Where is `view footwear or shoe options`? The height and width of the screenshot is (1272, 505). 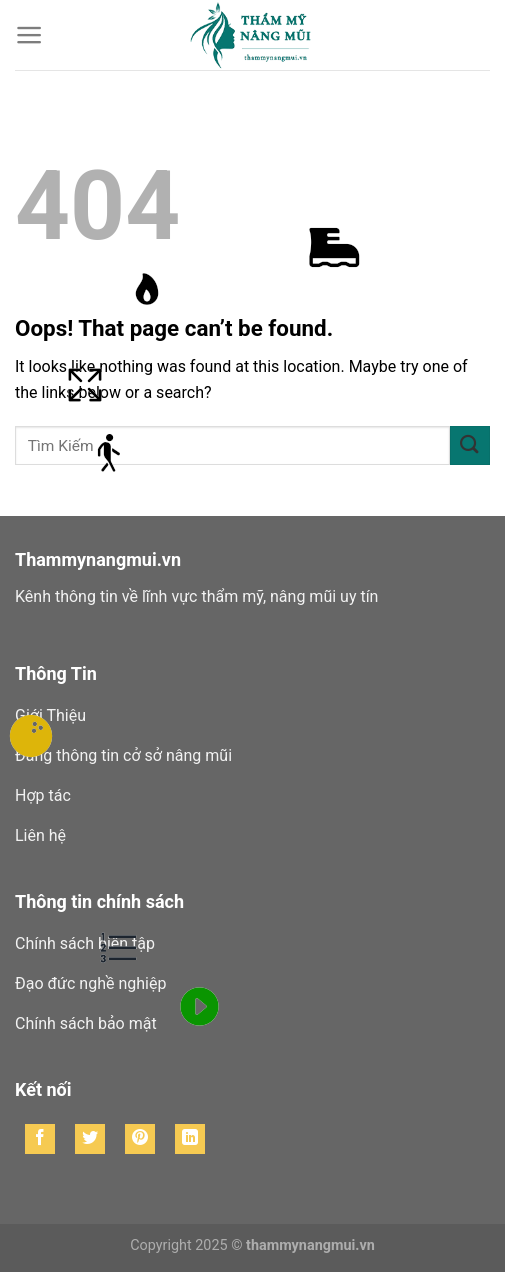 view footwear or shoe options is located at coordinates (332, 247).